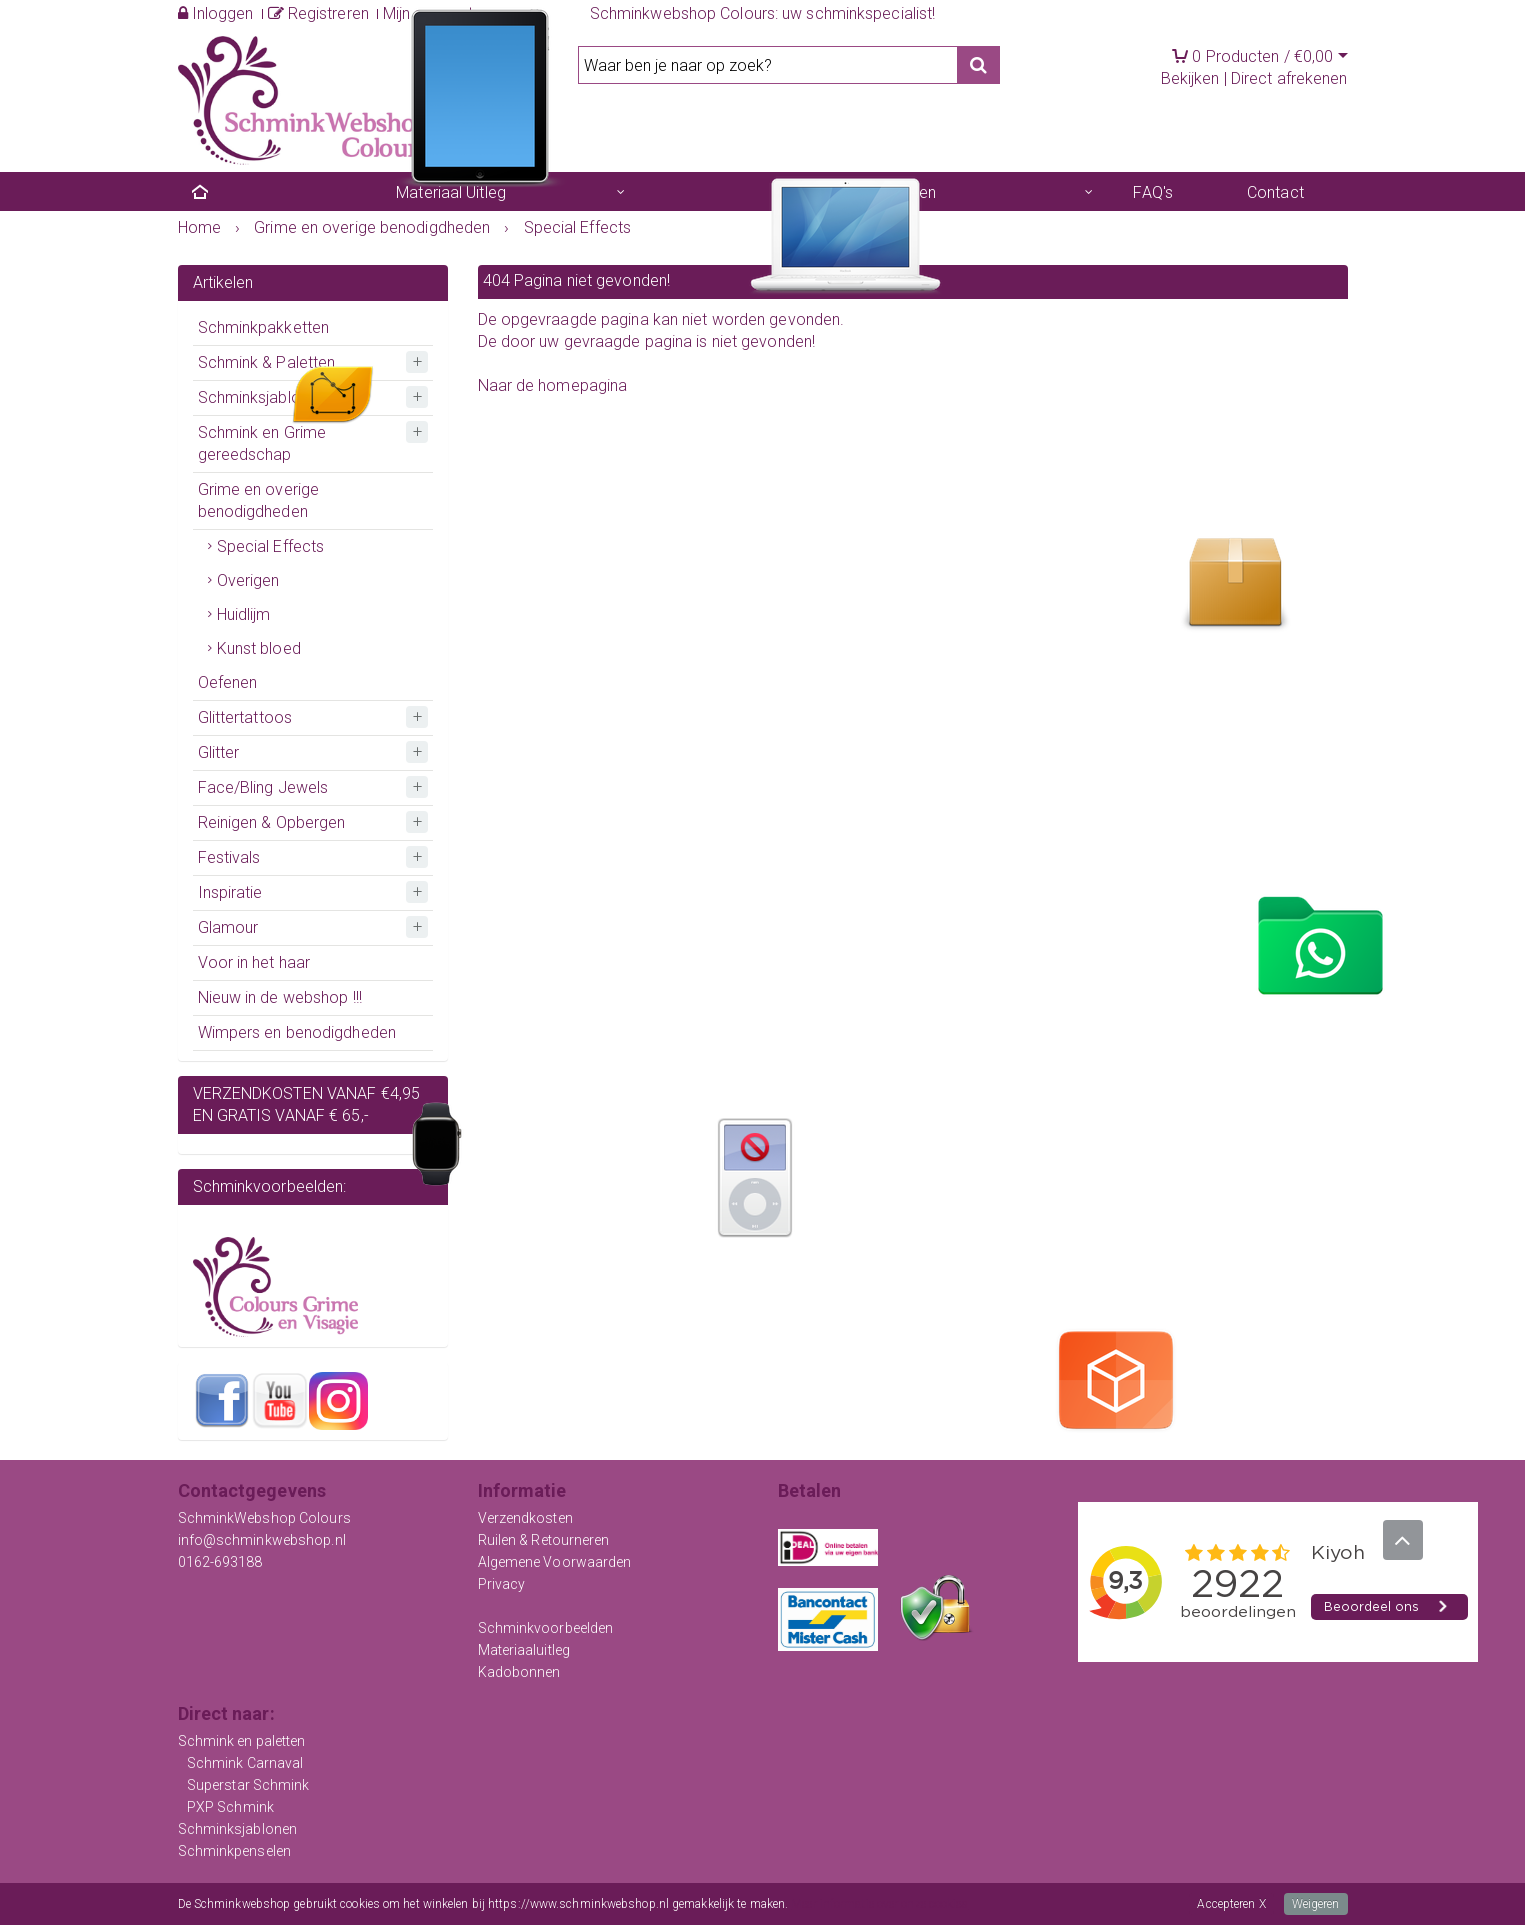  Describe the element at coordinates (1234, 575) in the screenshot. I see `indicates a software package or application bundle` at that location.